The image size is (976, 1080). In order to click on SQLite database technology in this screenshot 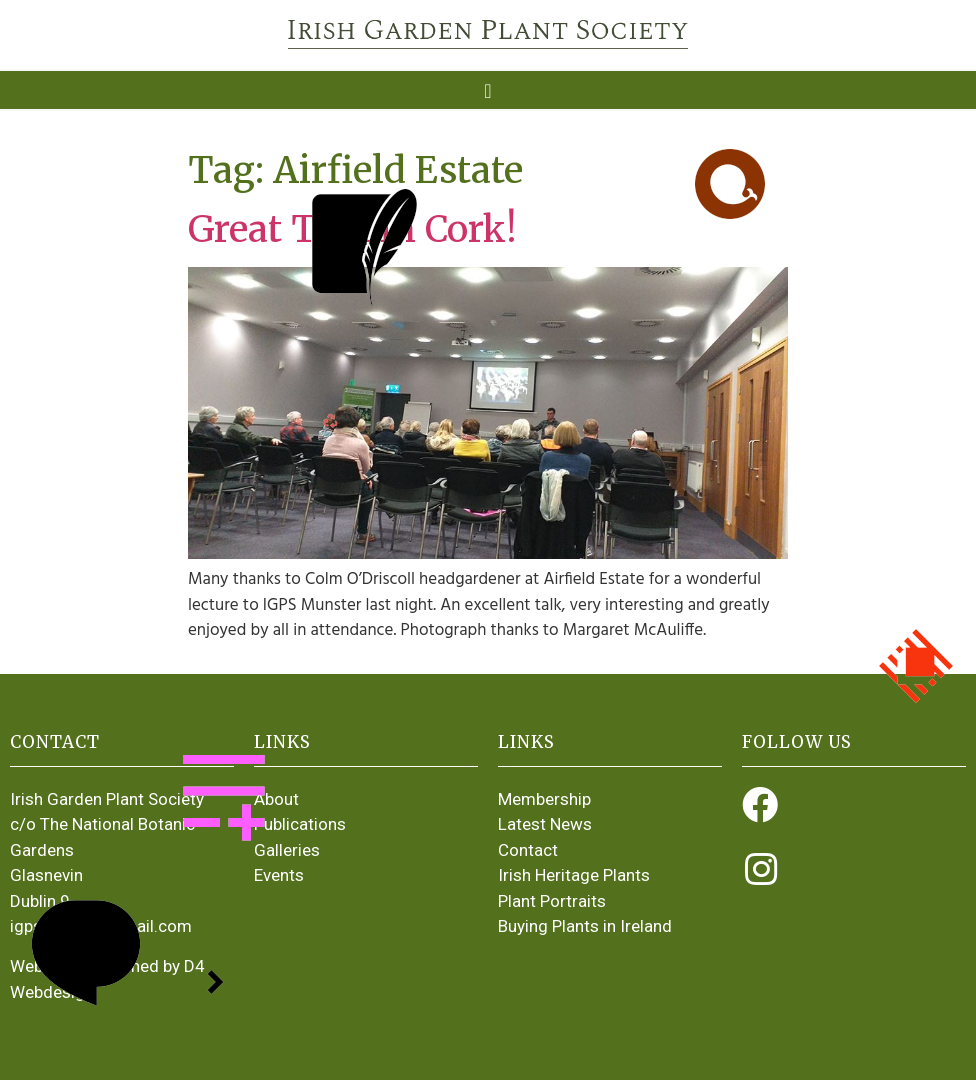, I will do `click(364, 247)`.